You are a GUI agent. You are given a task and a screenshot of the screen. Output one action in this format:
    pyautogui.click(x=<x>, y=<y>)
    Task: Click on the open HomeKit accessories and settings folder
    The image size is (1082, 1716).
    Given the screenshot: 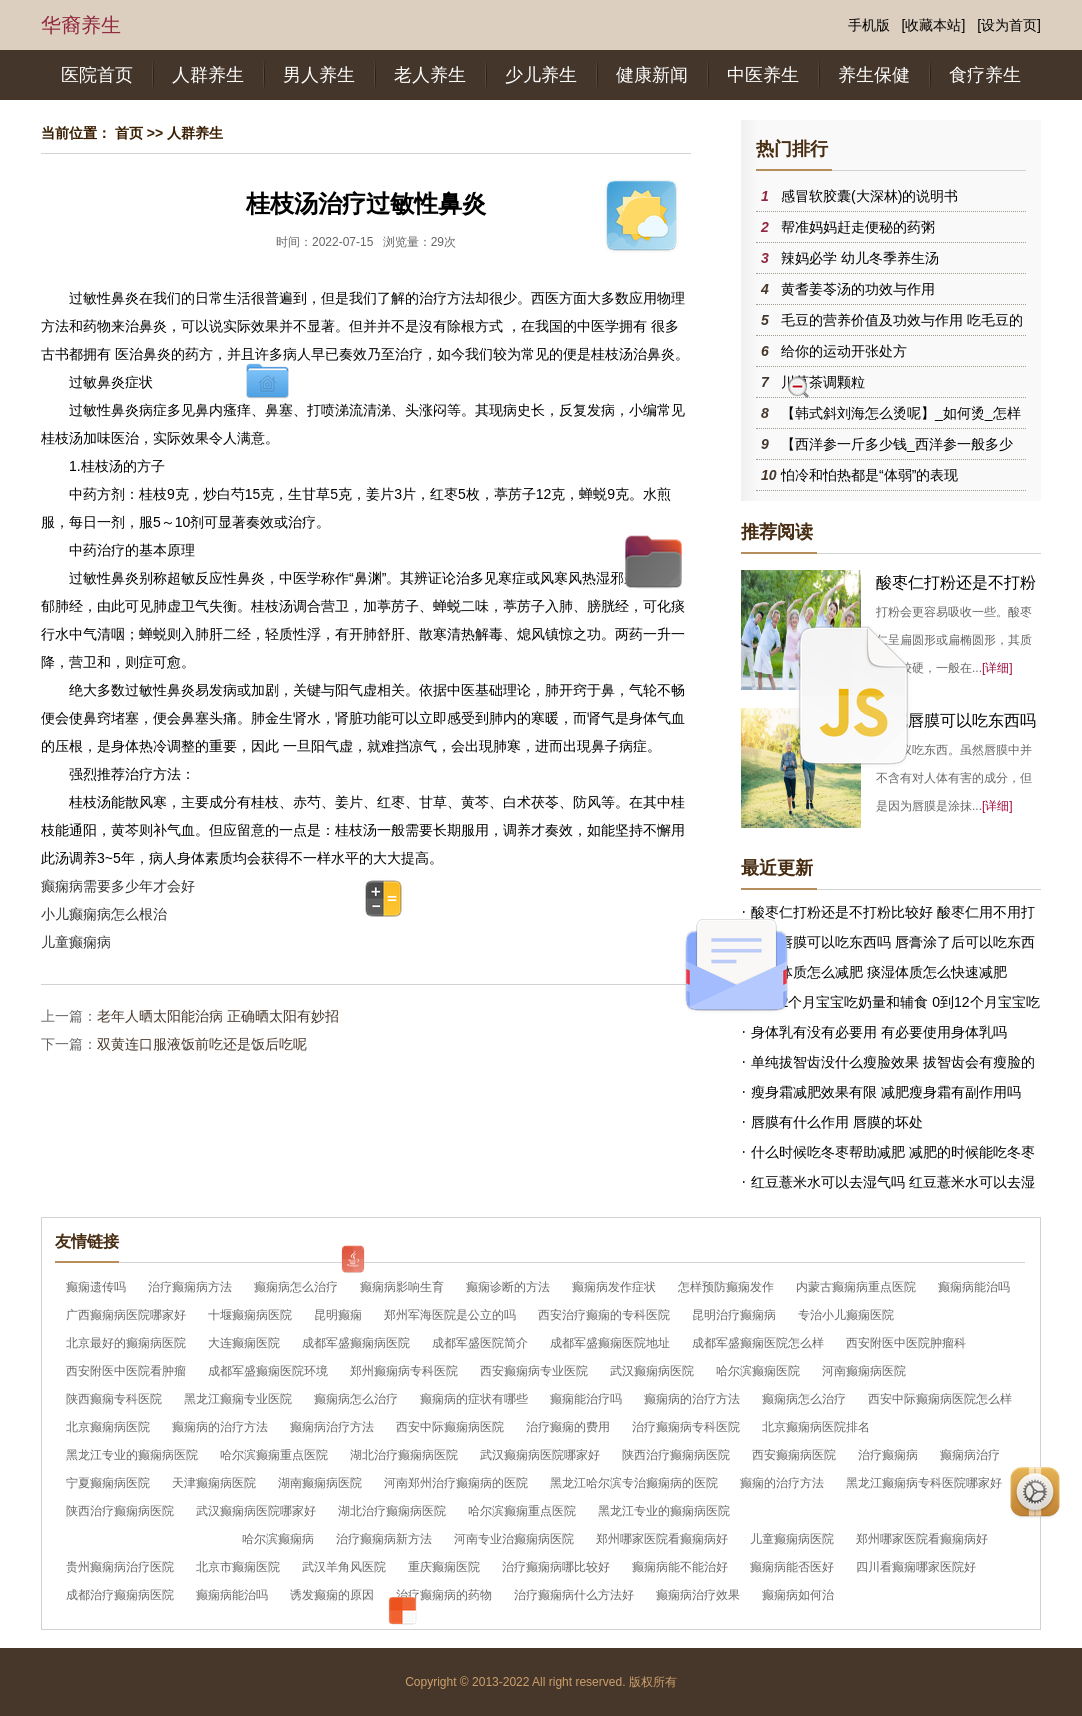 What is the action you would take?
    pyautogui.click(x=267, y=380)
    